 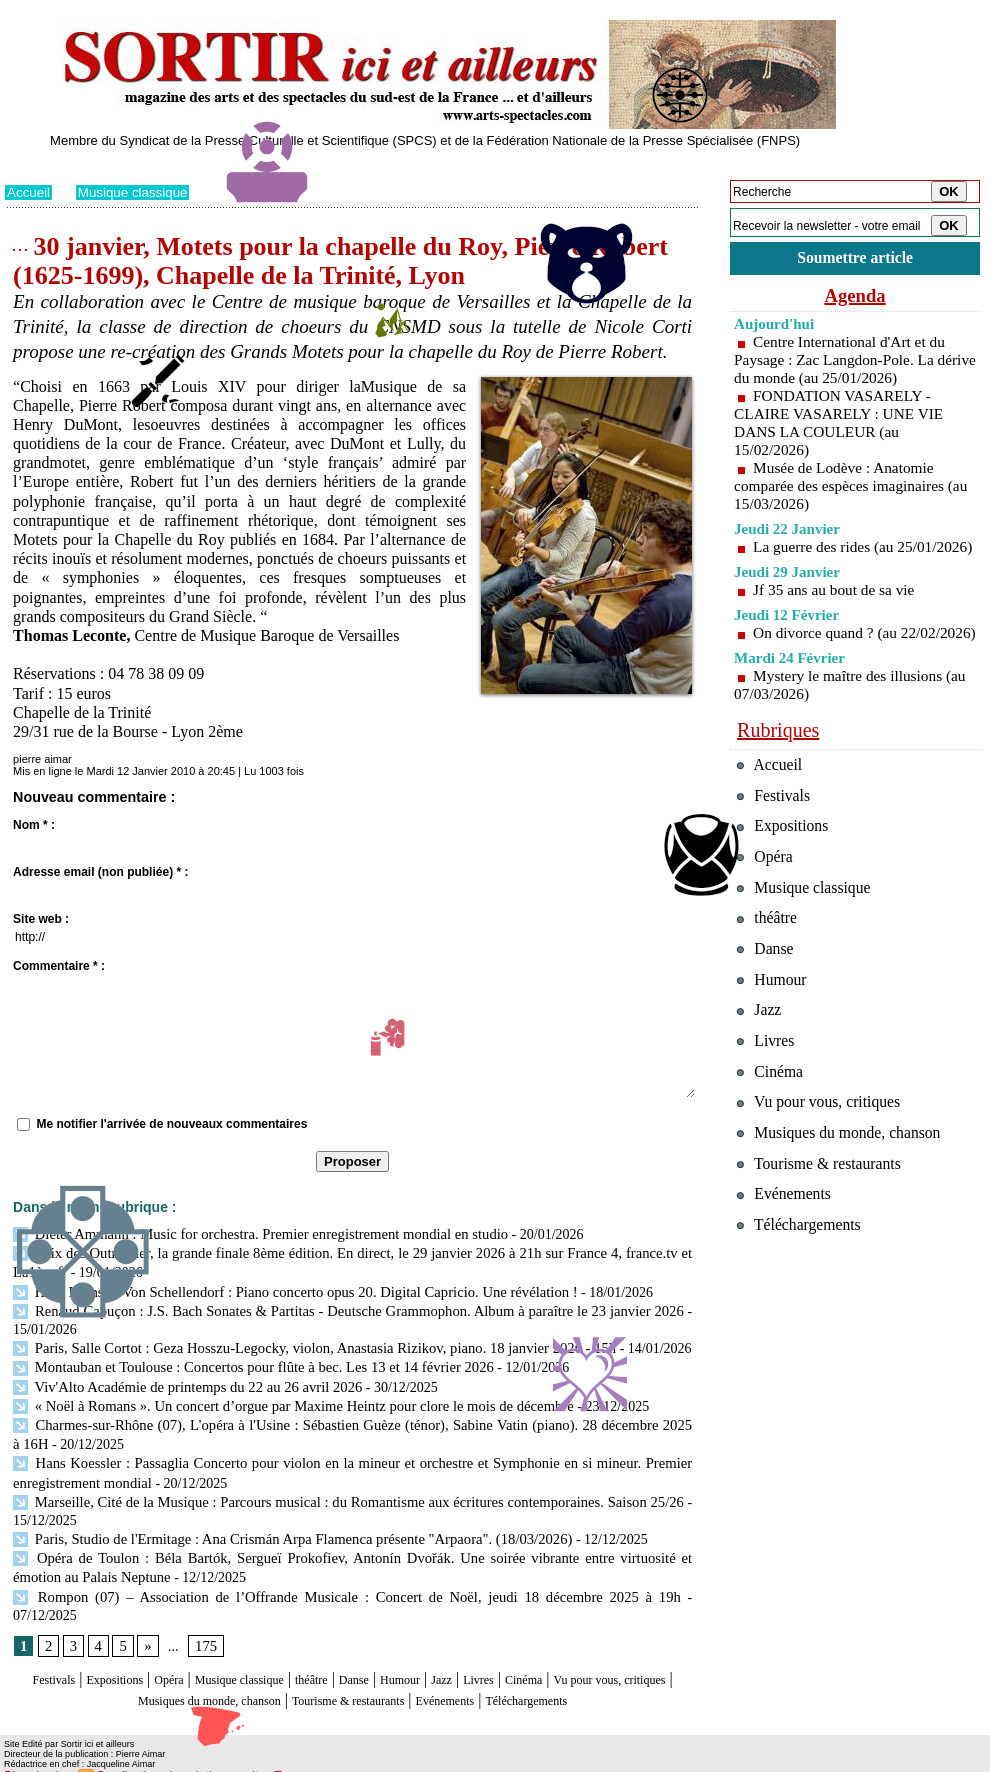 What do you see at coordinates (267, 162) in the screenshot?
I see `indicates a headshot kill or critical hit` at bounding box center [267, 162].